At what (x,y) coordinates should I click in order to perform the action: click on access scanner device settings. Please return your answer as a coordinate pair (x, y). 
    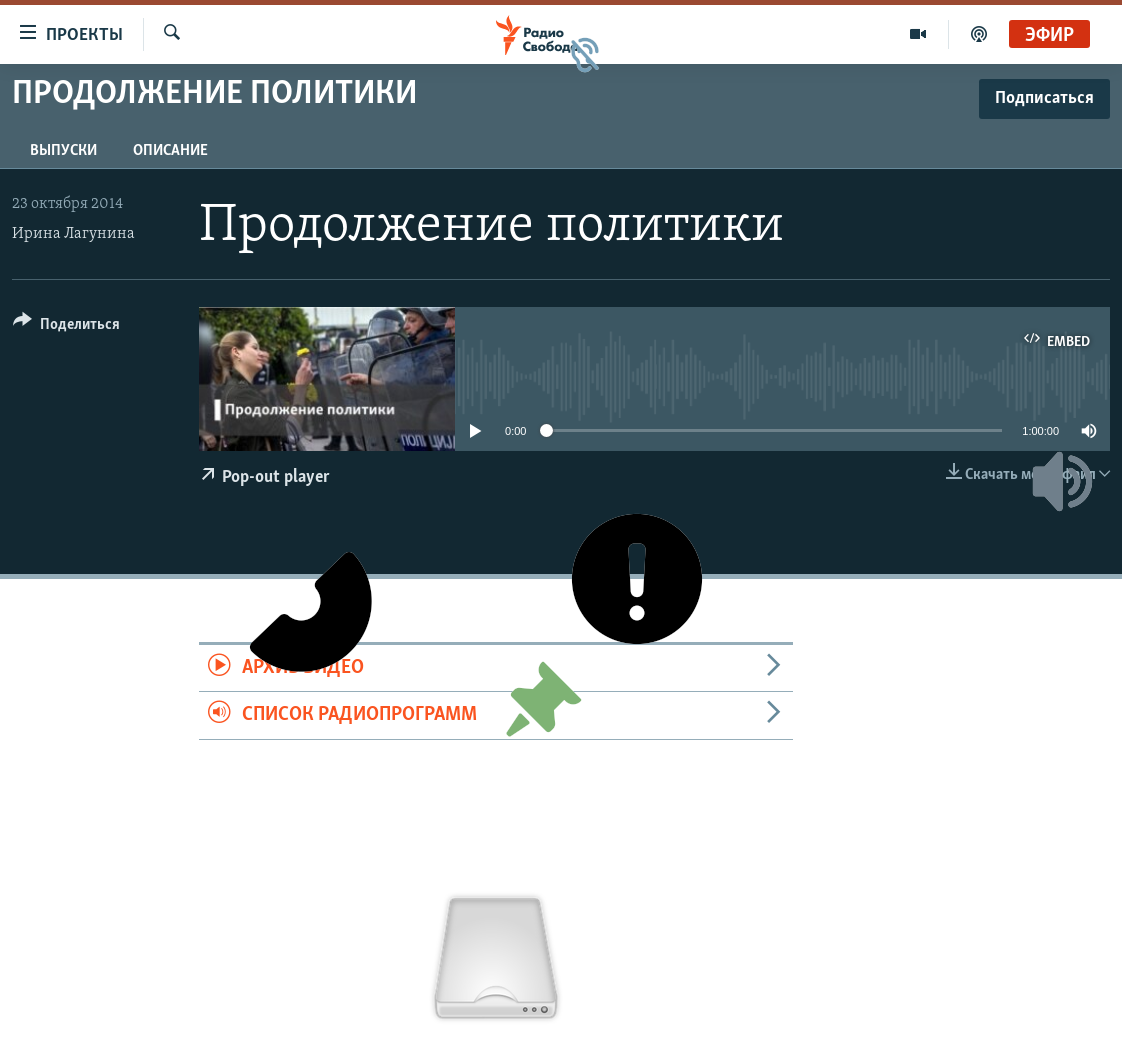
    Looking at the image, I should click on (496, 959).